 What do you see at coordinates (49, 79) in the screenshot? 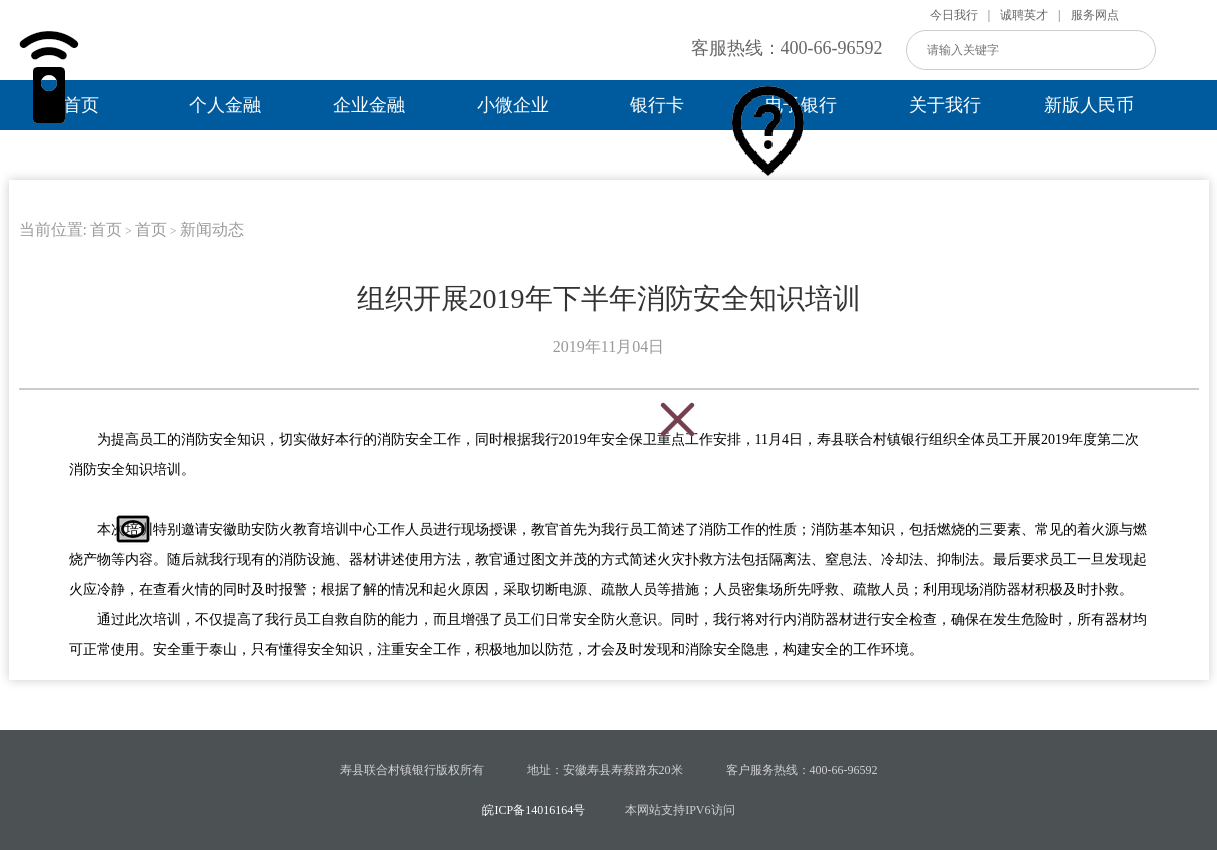
I see `access remote control settings` at bounding box center [49, 79].